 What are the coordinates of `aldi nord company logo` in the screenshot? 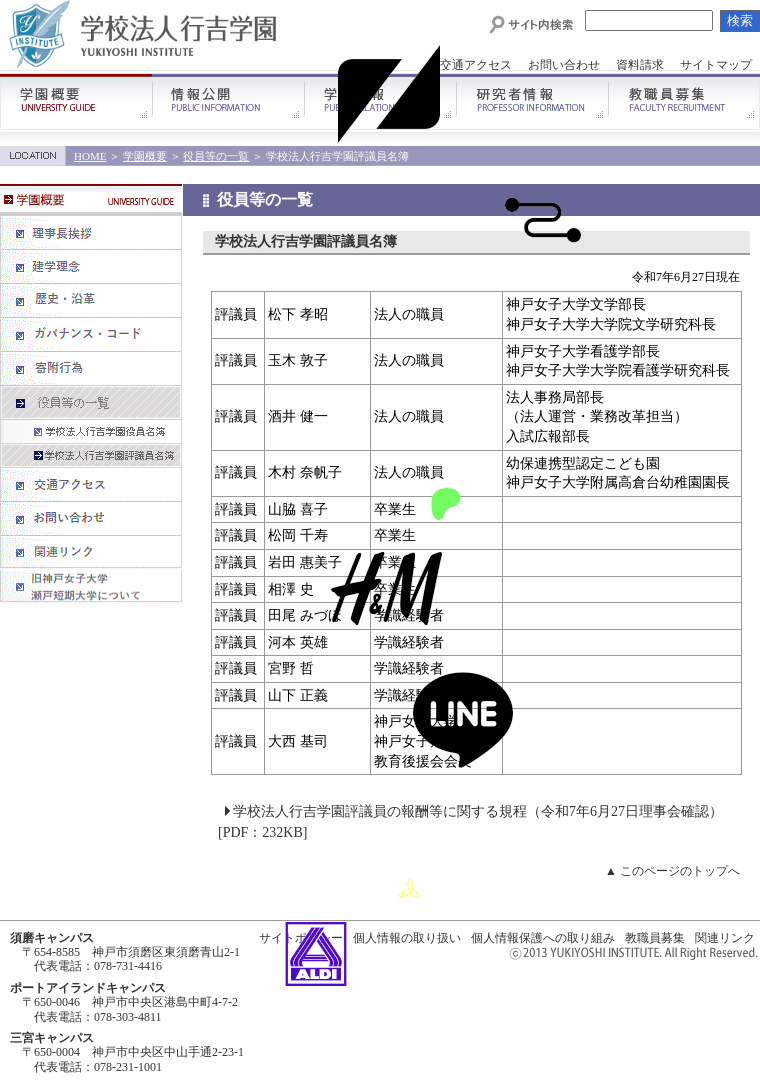 It's located at (316, 954).